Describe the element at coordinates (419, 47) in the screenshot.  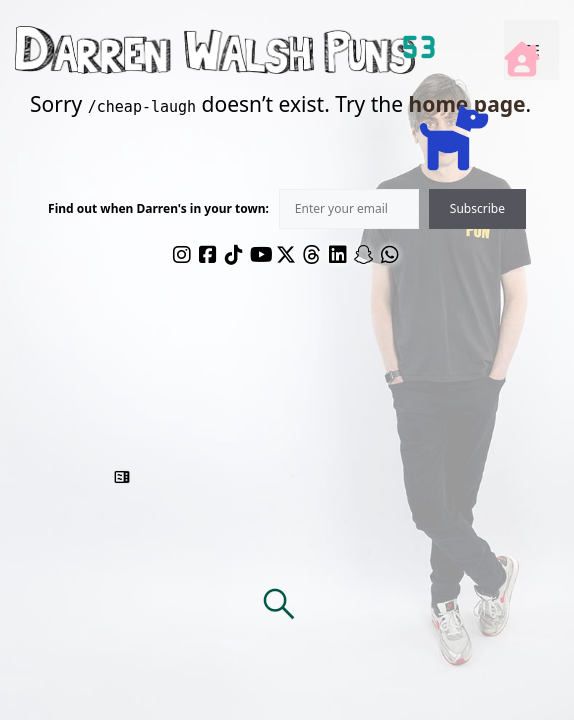
I see `displays the number 53 as a label or counter` at that location.